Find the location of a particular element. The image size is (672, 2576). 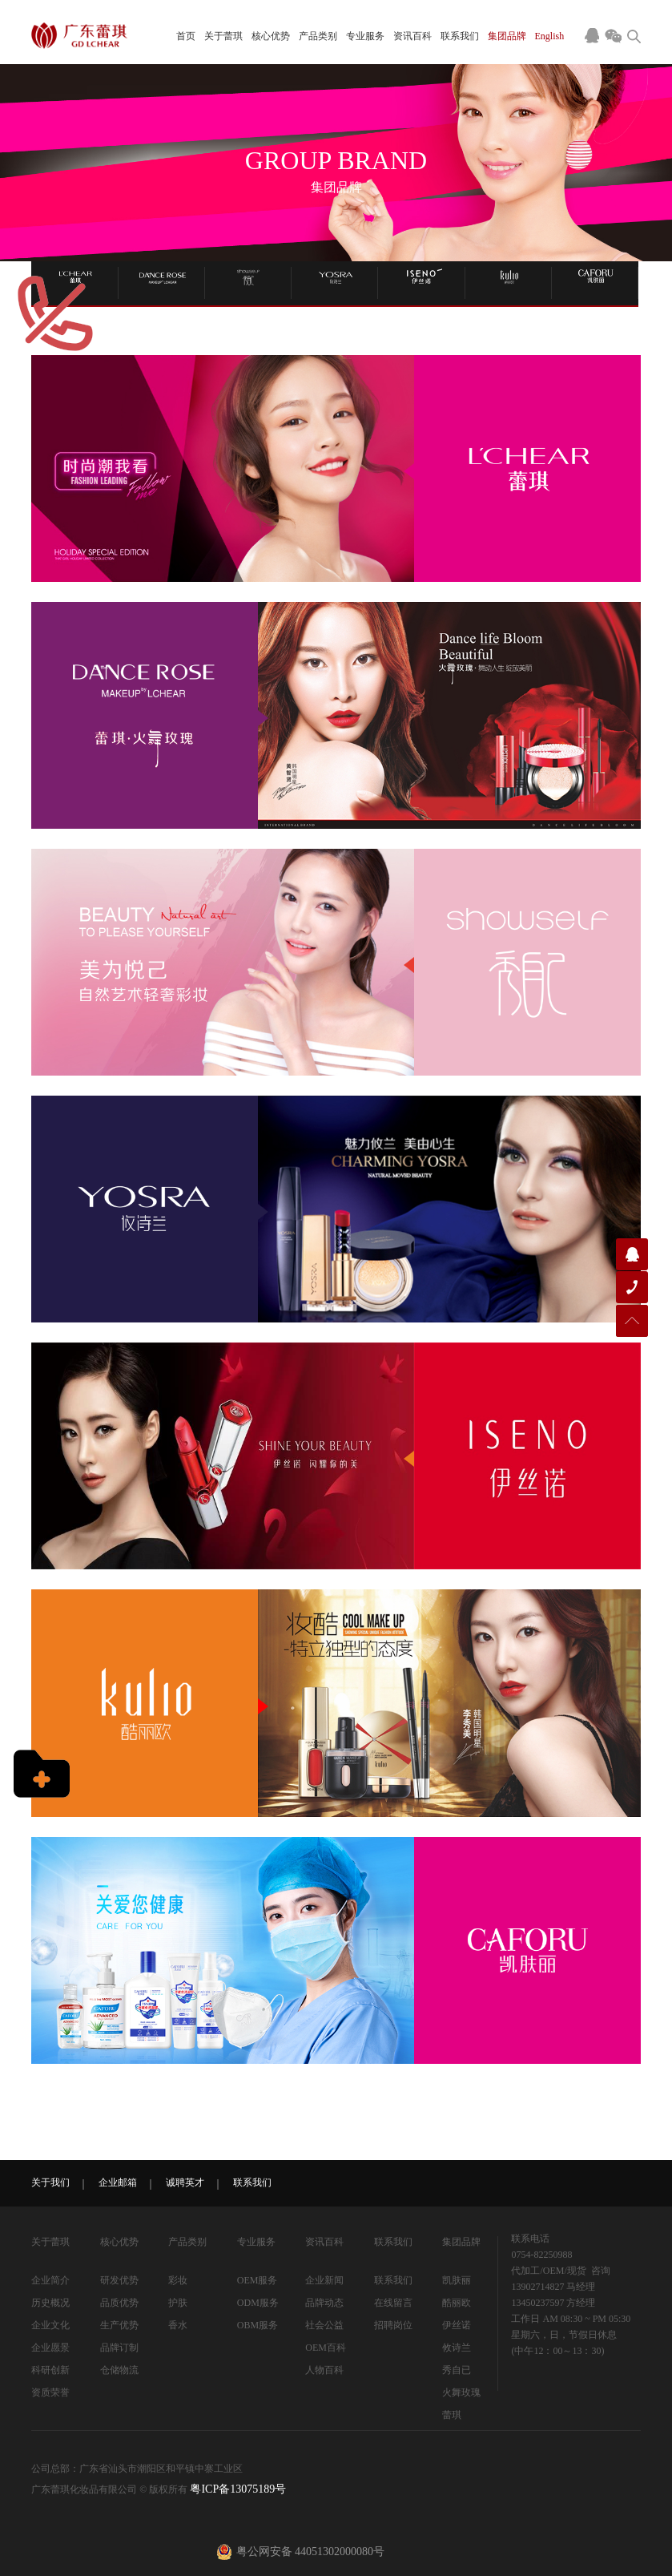

create a new folder is located at coordinates (42, 1774).